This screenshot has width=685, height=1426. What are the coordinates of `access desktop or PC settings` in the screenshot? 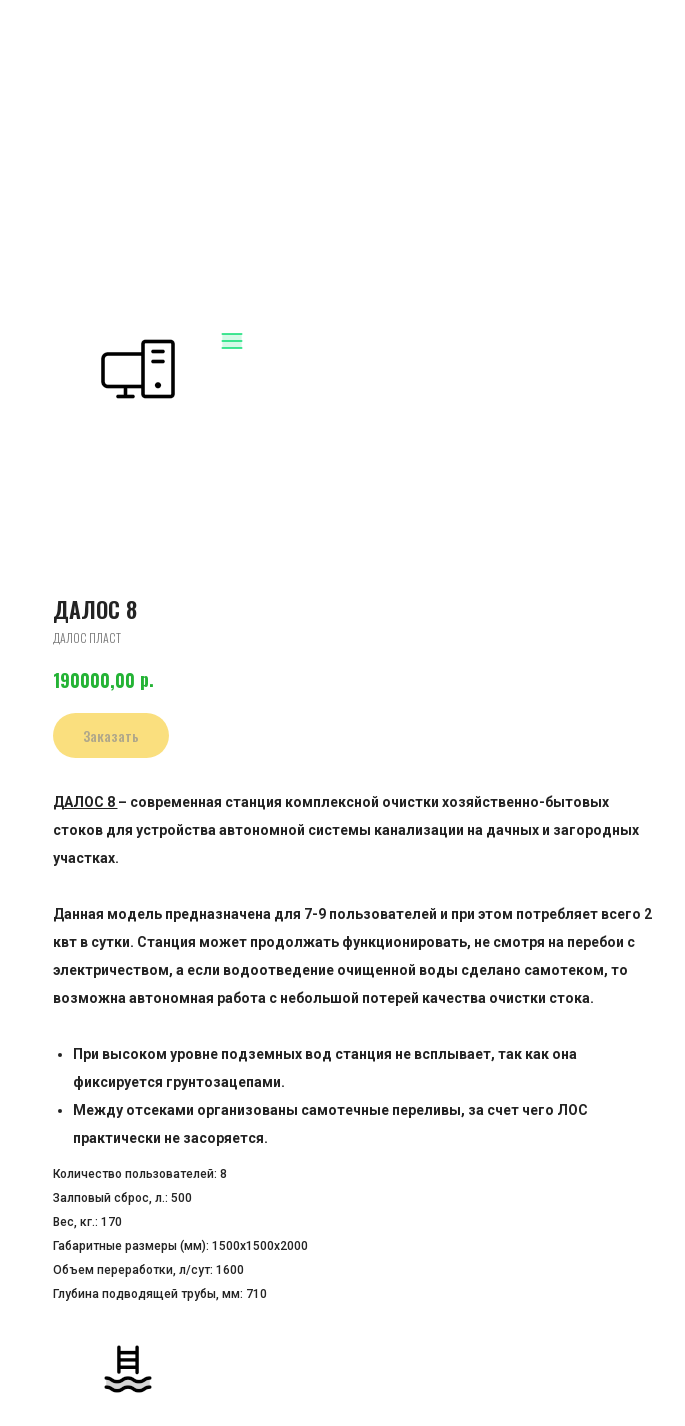 It's located at (138, 369).